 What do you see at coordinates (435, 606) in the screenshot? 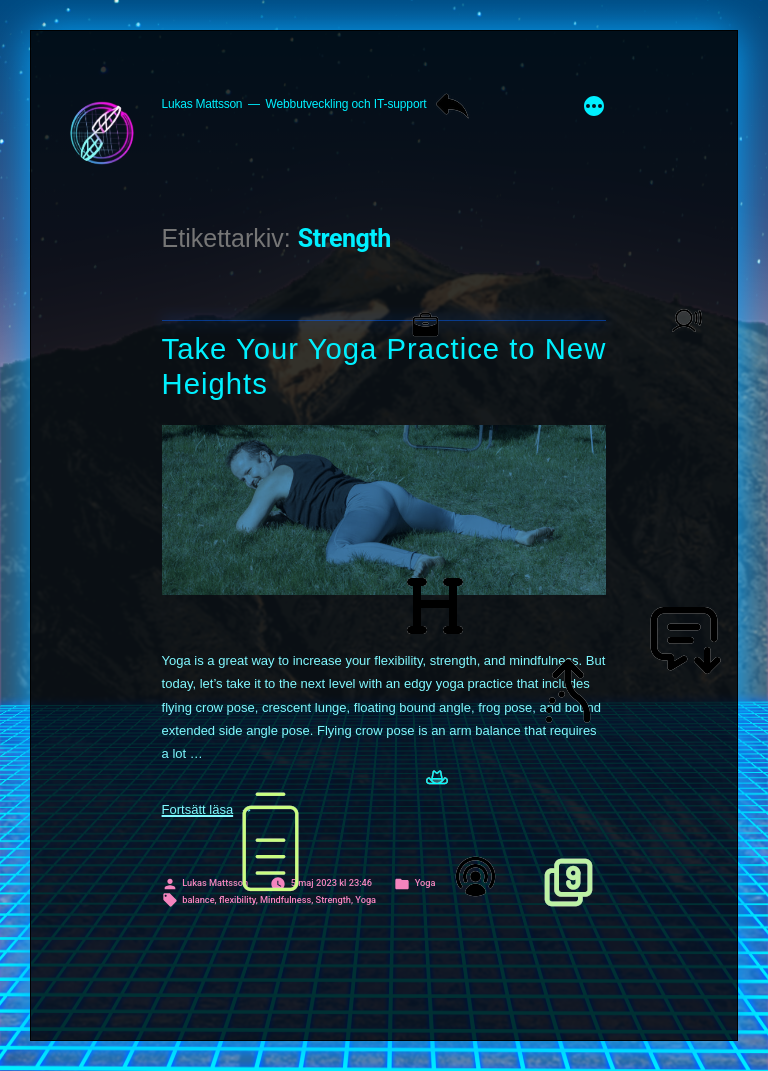
I see `insert a heading or header text` at bounding box center [435, 606].